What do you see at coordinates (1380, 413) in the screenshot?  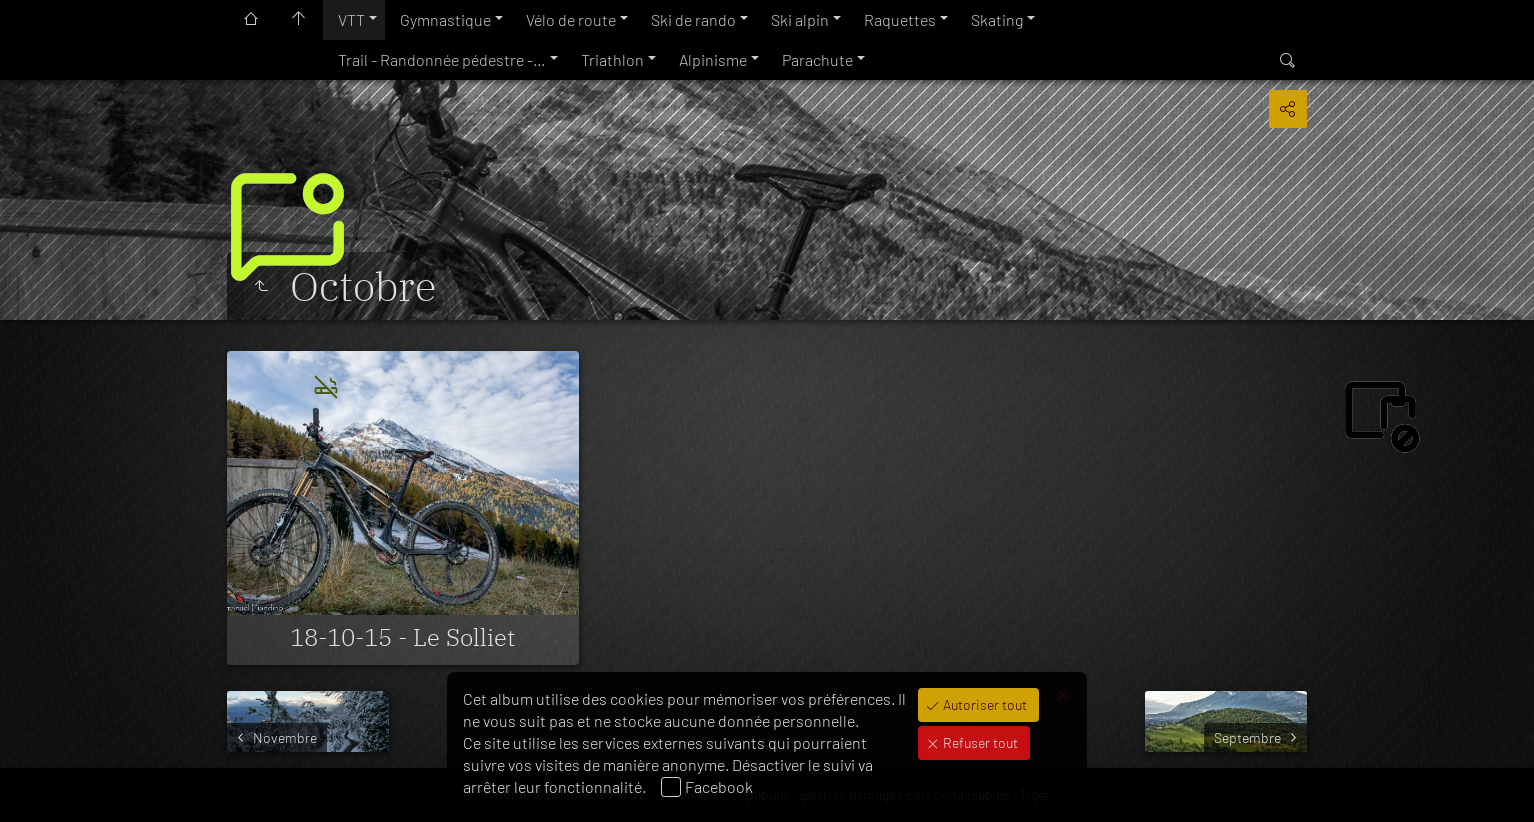 I see `disconnect or unpair a device` at bounding box center [1380, 413].